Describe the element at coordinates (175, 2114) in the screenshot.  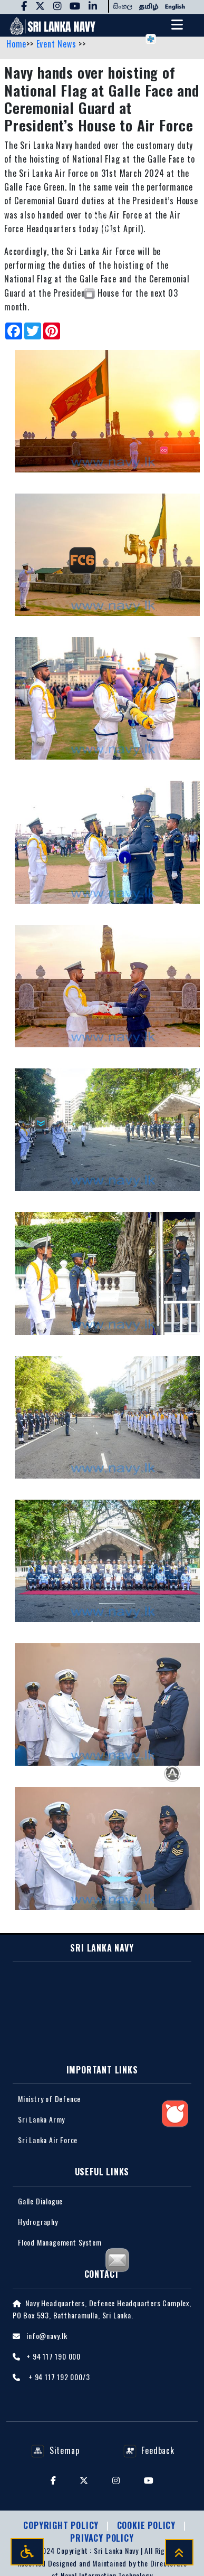
I see `open FreeBSD application` at that location.